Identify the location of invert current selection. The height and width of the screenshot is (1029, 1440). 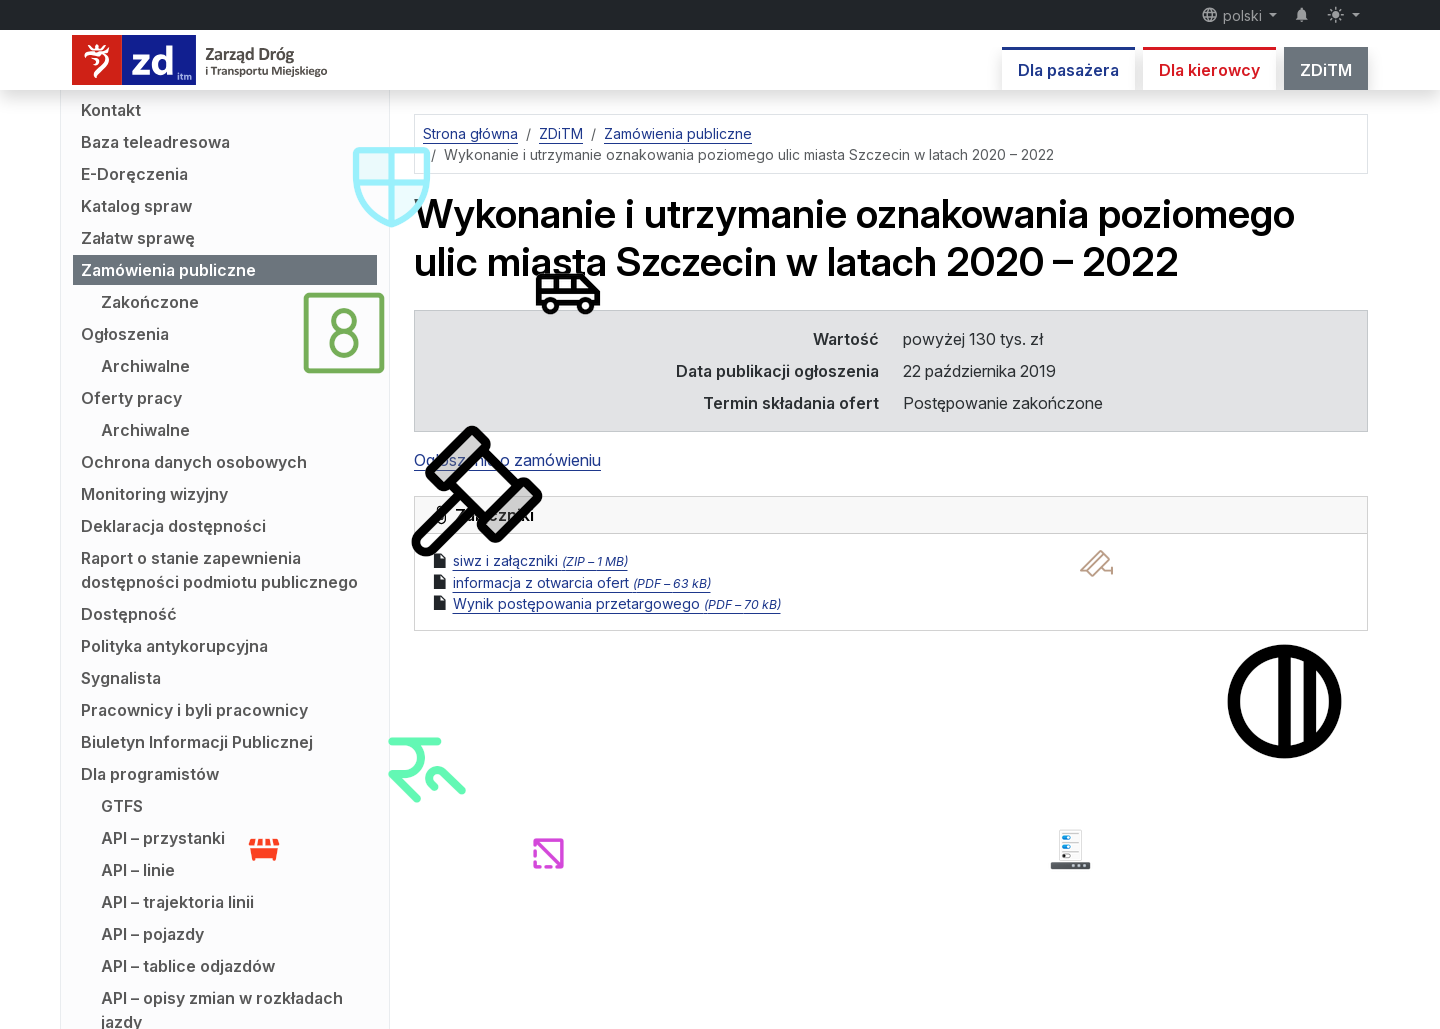
(548, 853).